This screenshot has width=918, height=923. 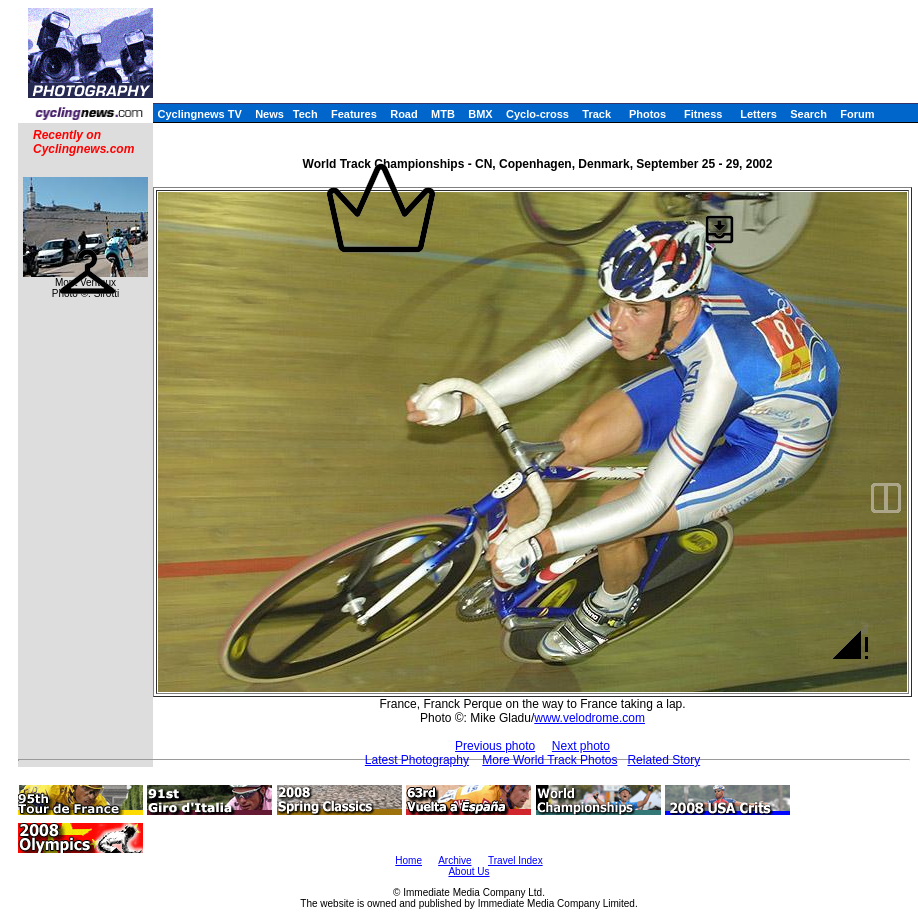 What do you see at coordinates (850, 641) in the screenshot?
I see `indicates cellular signal with no internet connection` at bounding box center [850, 641].